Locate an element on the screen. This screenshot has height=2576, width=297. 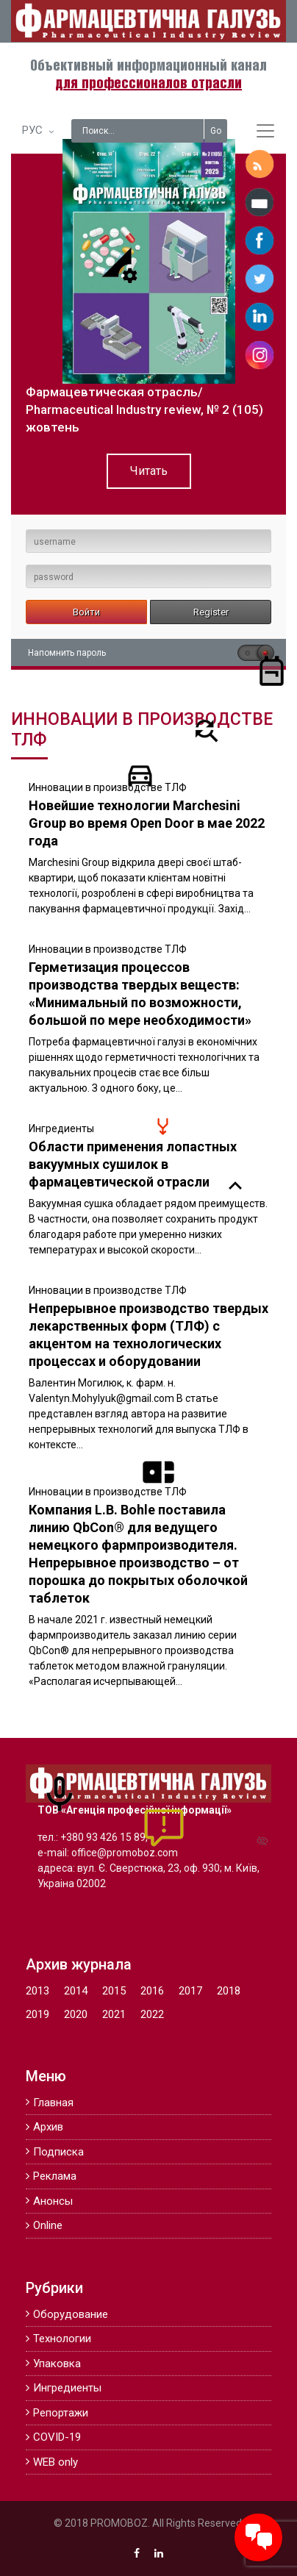
merge branches or items together is located at coordinates (162, 1126).